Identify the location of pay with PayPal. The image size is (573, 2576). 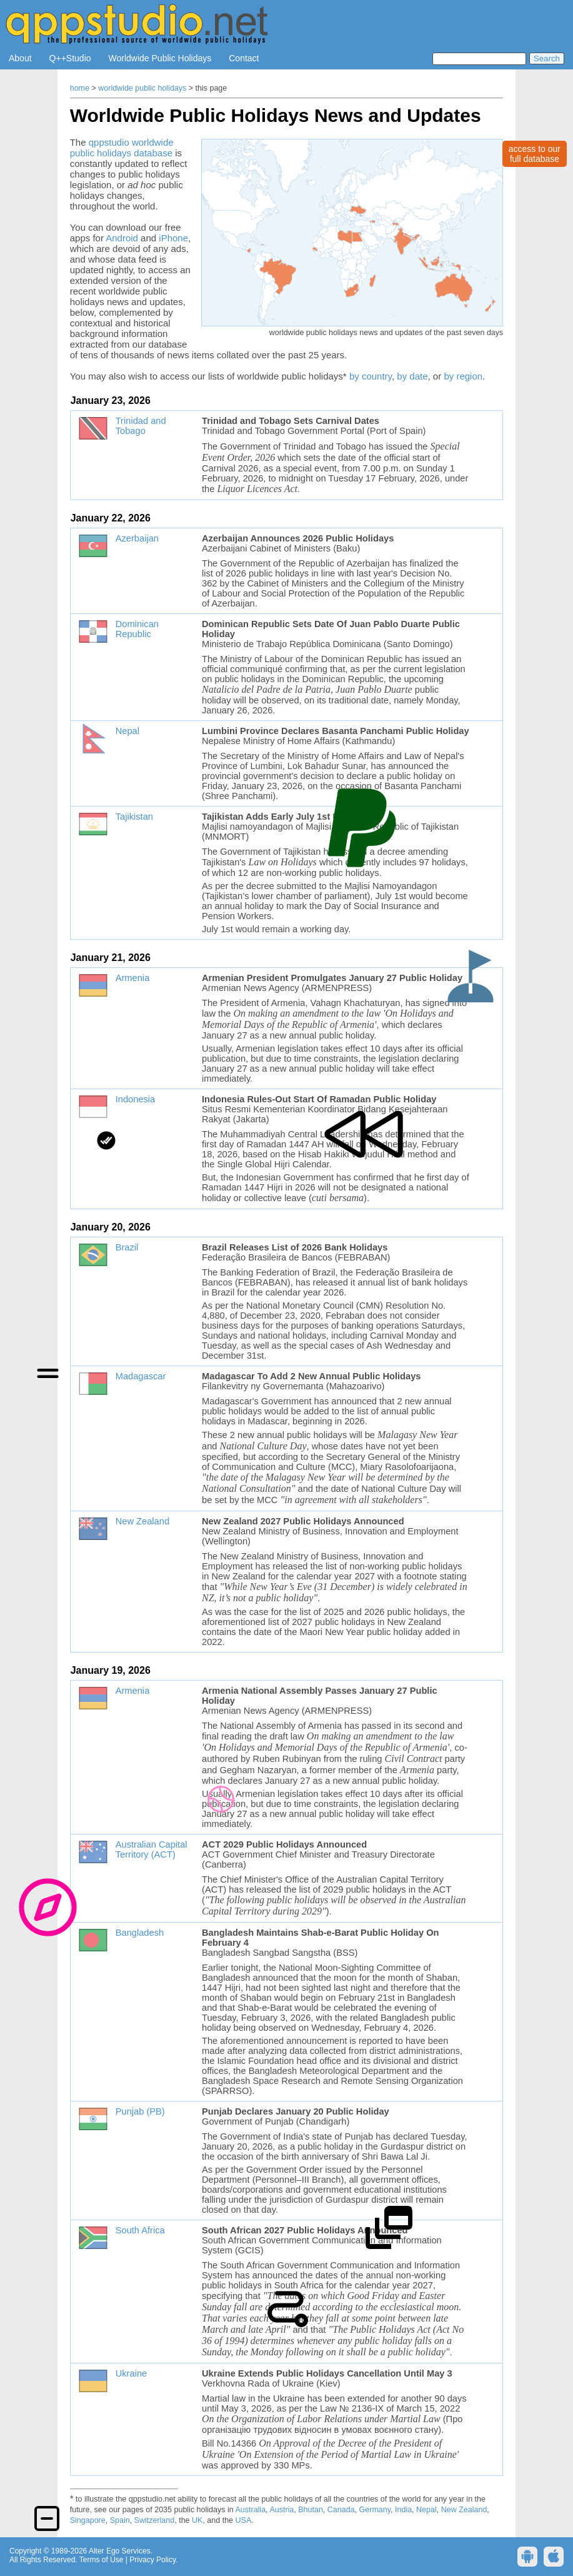
(362, 828).